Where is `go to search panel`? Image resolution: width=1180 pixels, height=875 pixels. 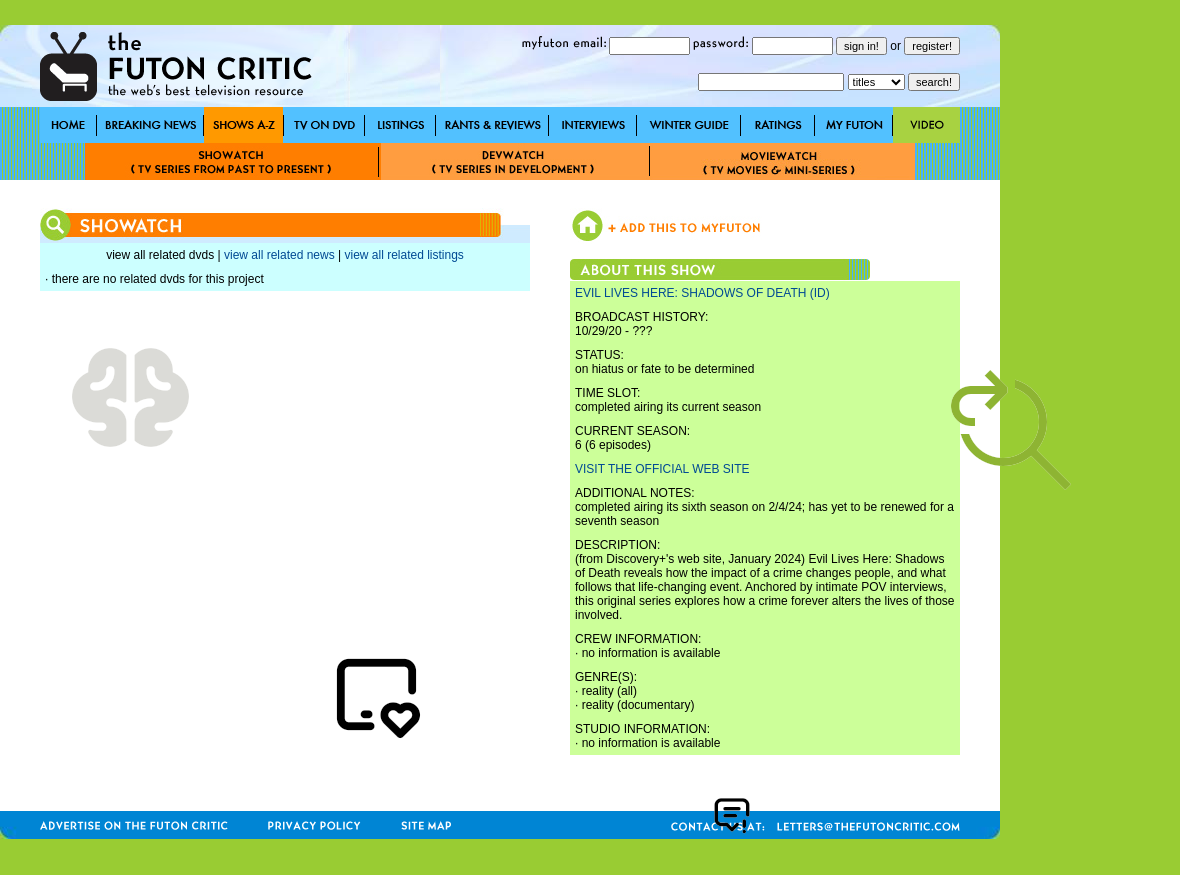
go to search panel is located at coordinates (1015, 434).